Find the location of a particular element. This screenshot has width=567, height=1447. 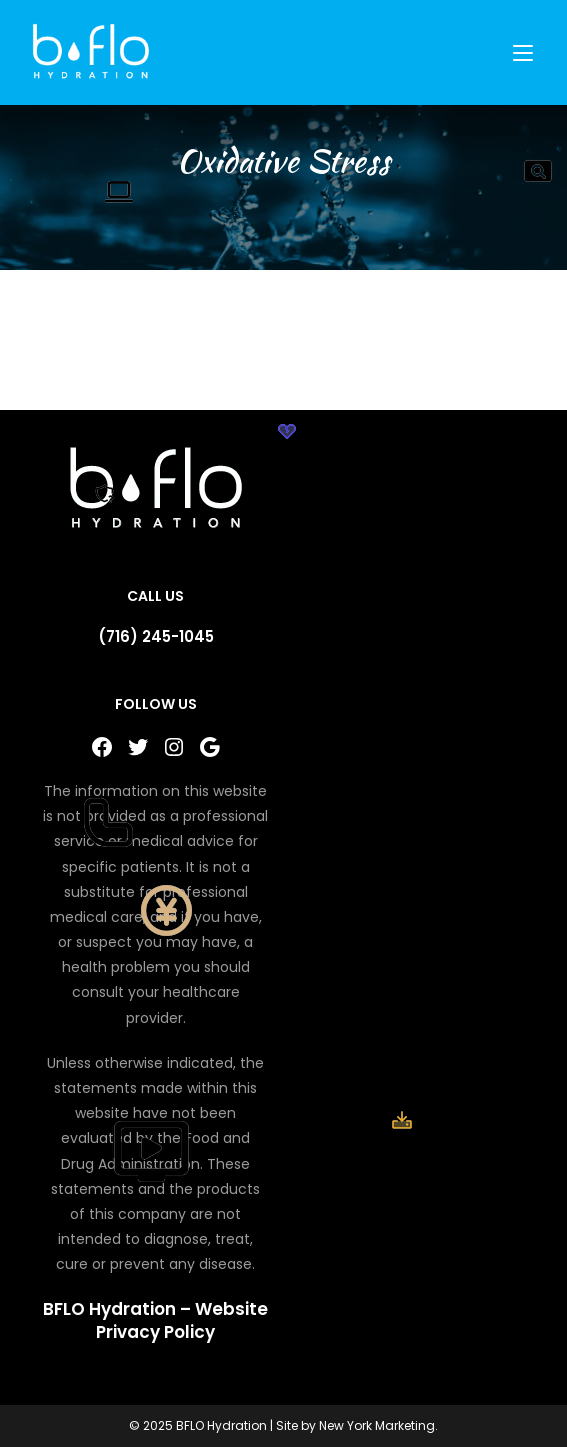

switch to desktop view is located at coordinates (119, 191).